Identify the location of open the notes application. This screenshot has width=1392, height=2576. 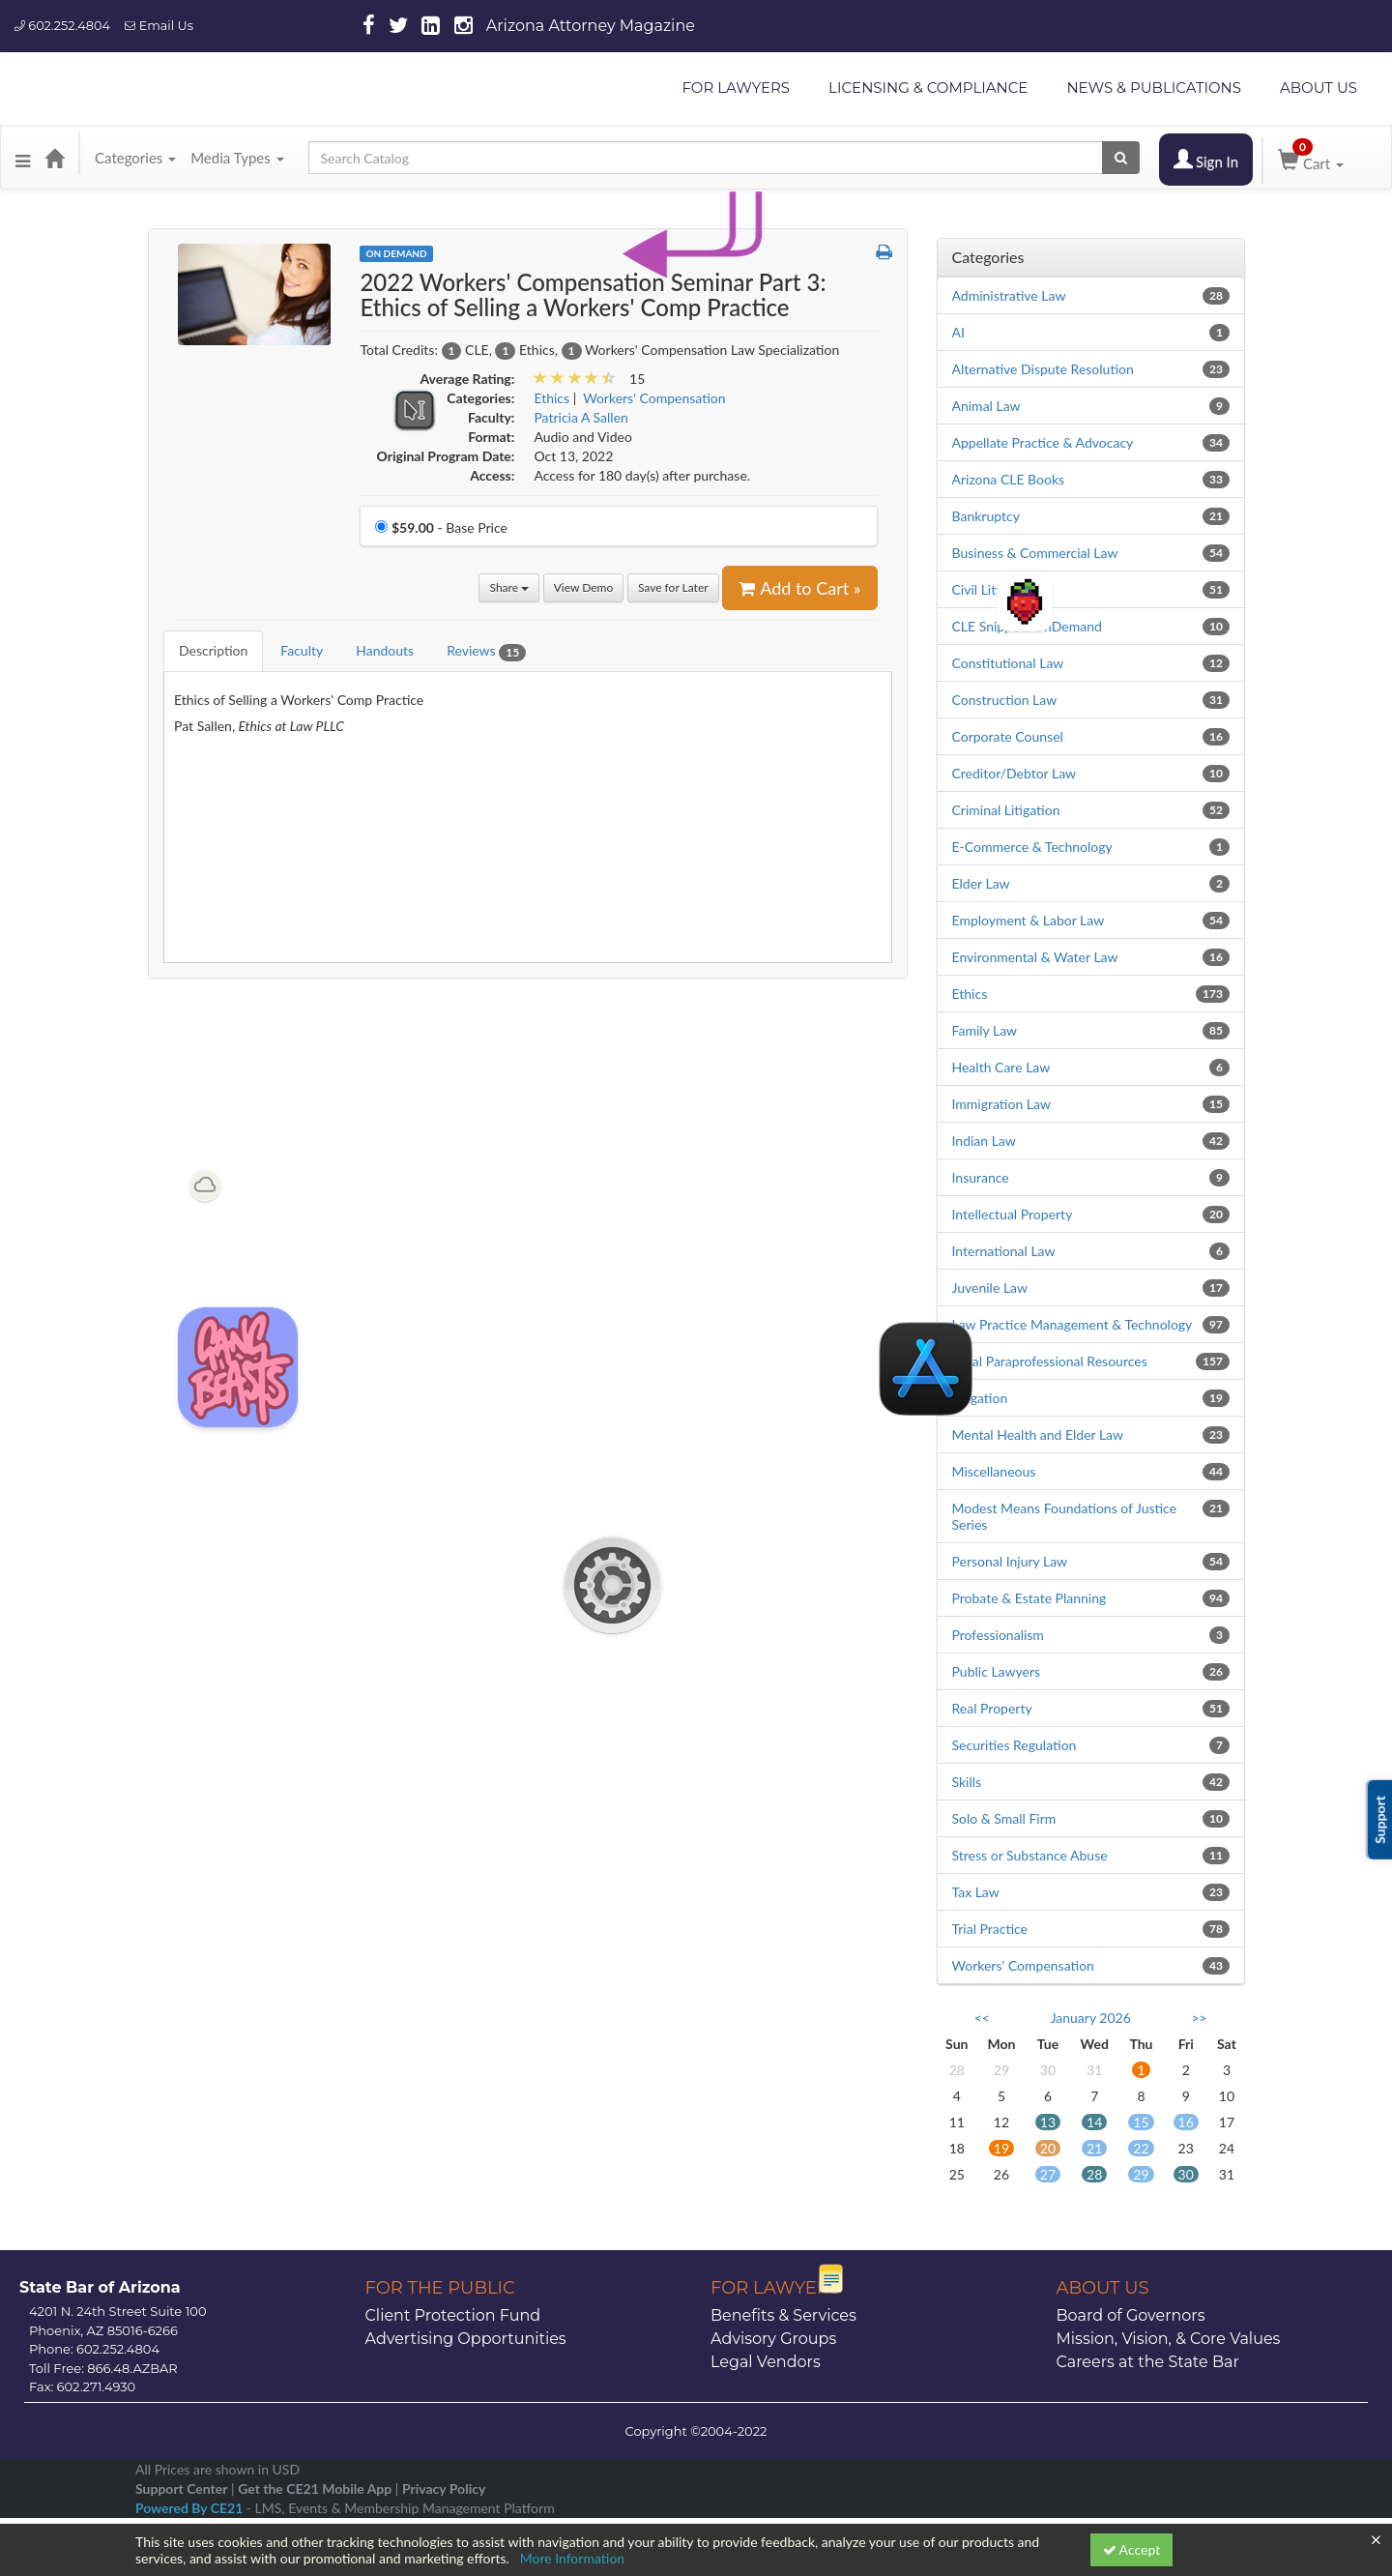
(830, 2278).